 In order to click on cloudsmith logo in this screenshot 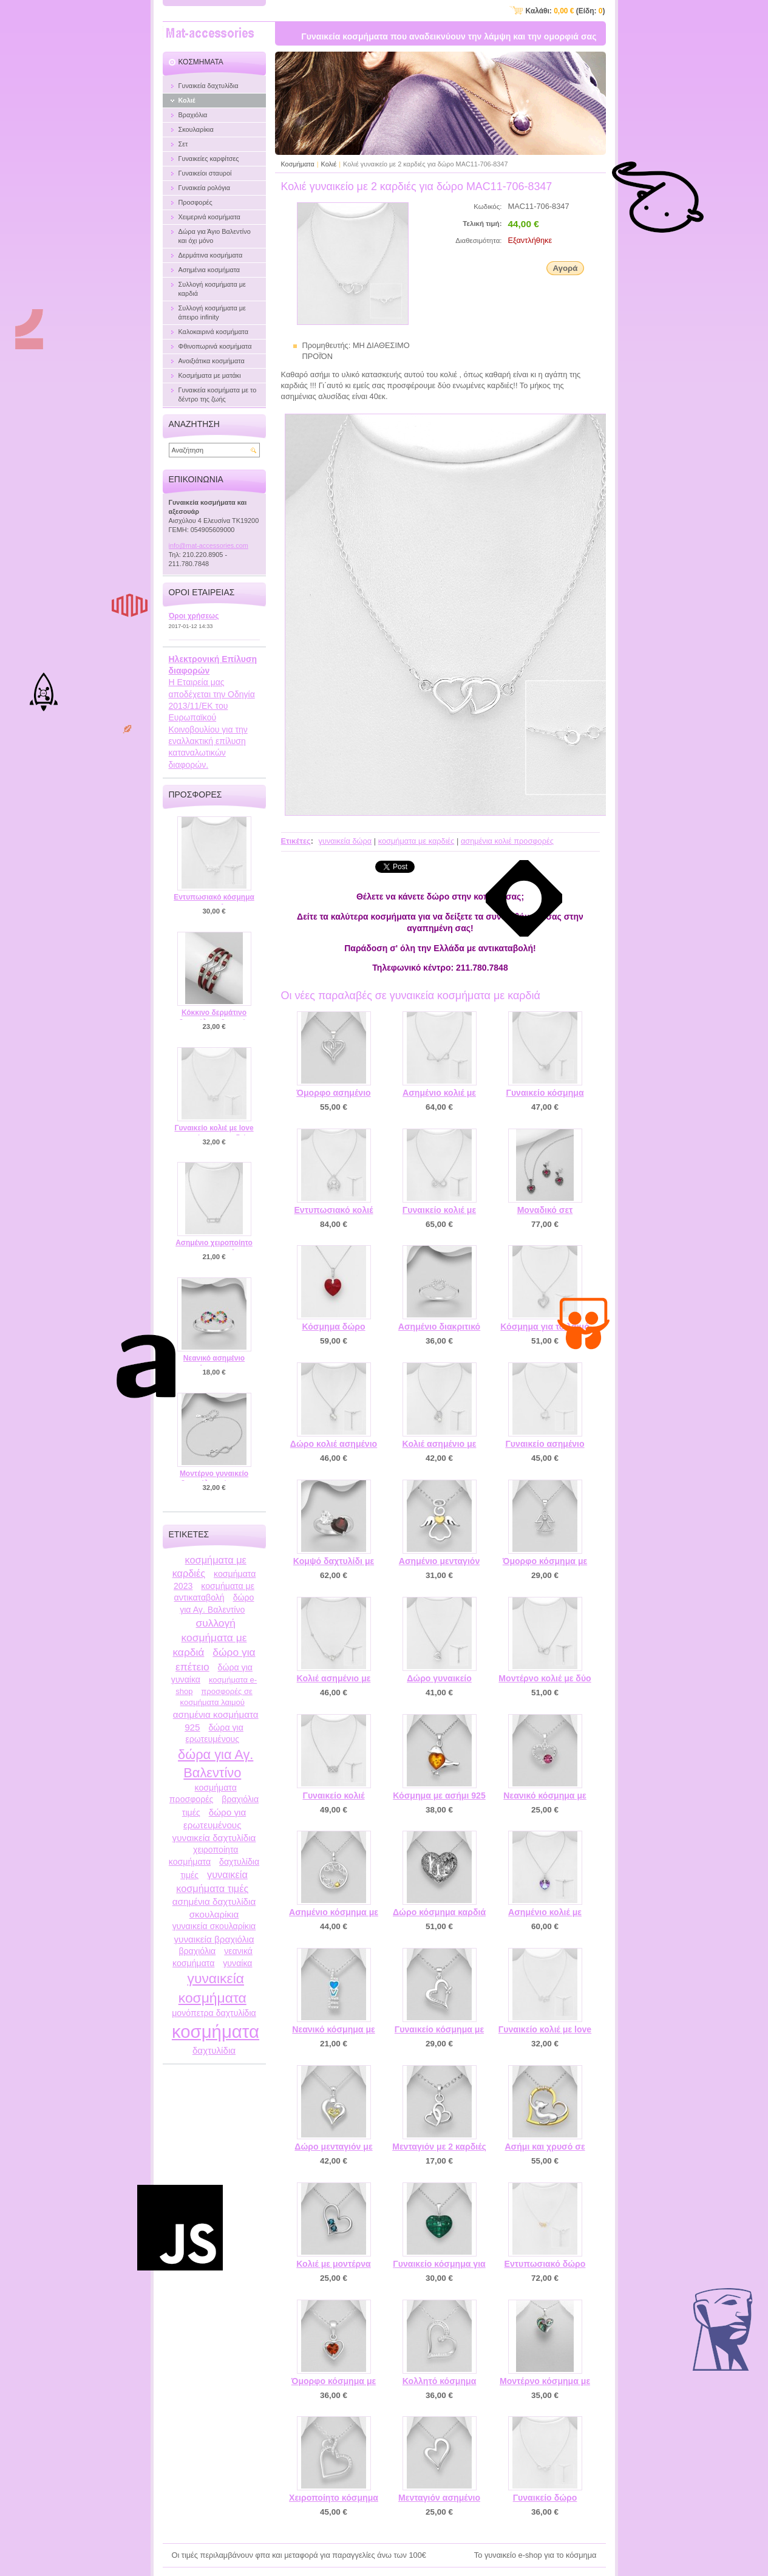, I will do `click(524, 898)`.